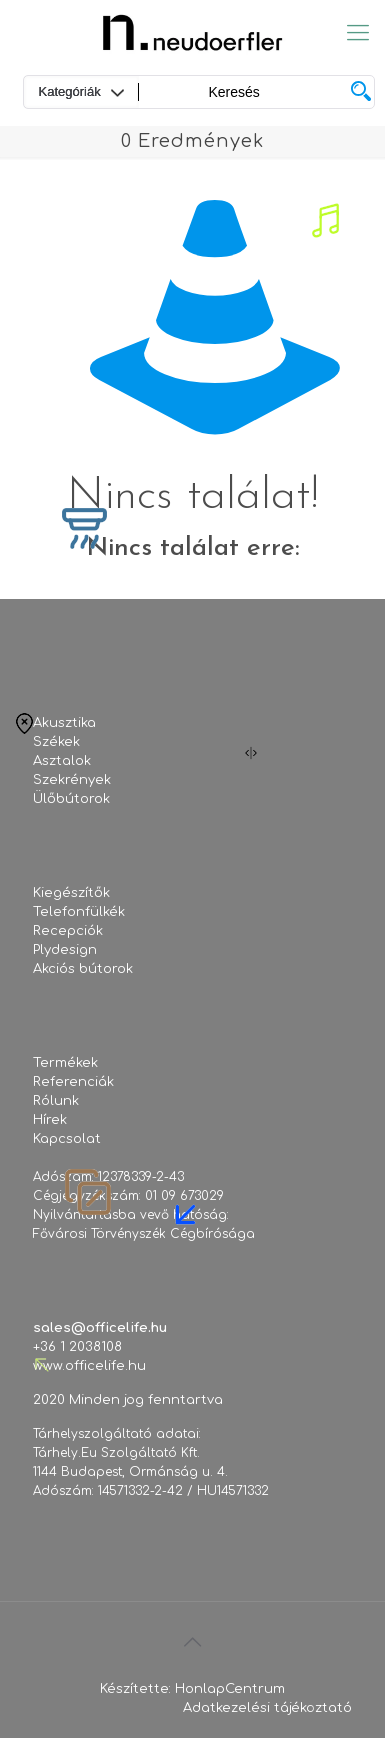  What do you see at coordinates (84, 528) in the screenshot?
I see `smoke detector alert or notification` at bounding box center [84, 528].